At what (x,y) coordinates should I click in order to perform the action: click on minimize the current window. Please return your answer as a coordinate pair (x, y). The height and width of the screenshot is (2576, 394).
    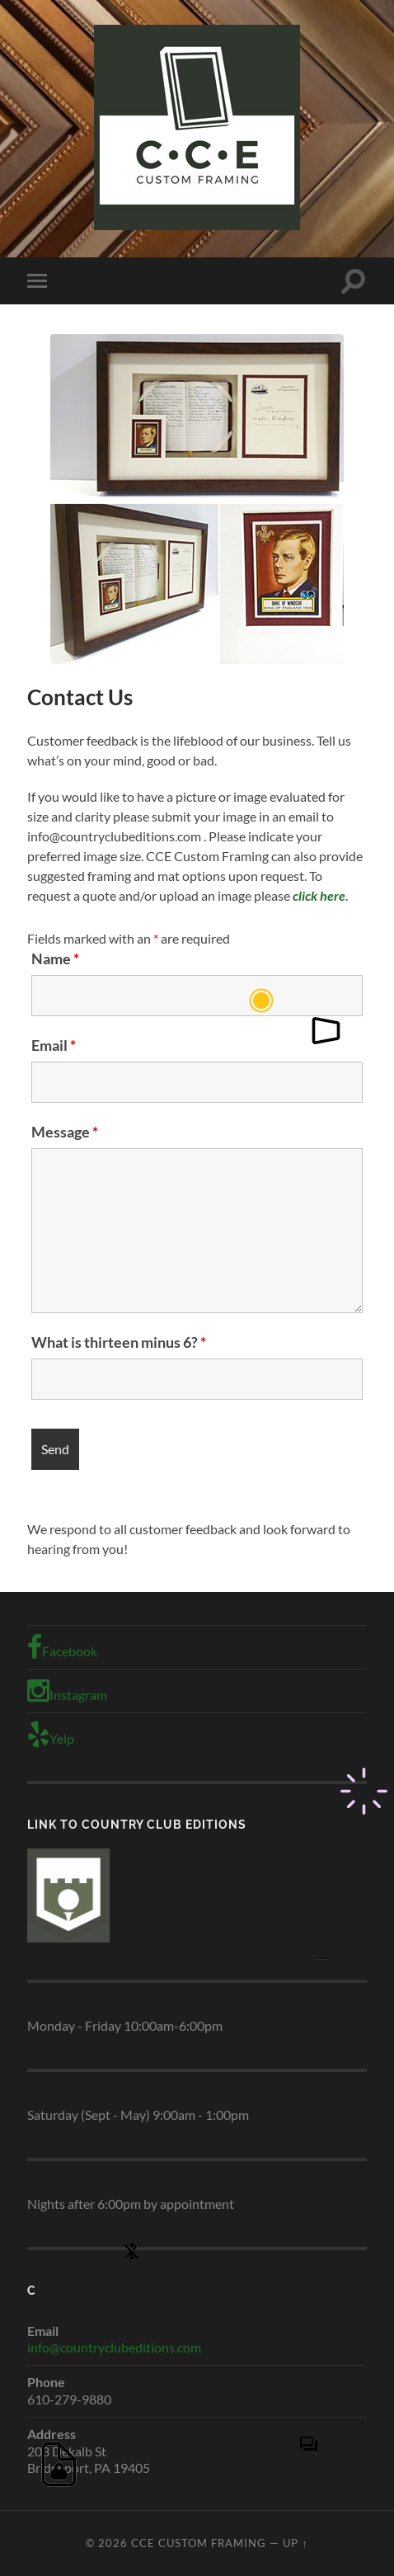
    Looking at the image, I should click on (321, 1958).